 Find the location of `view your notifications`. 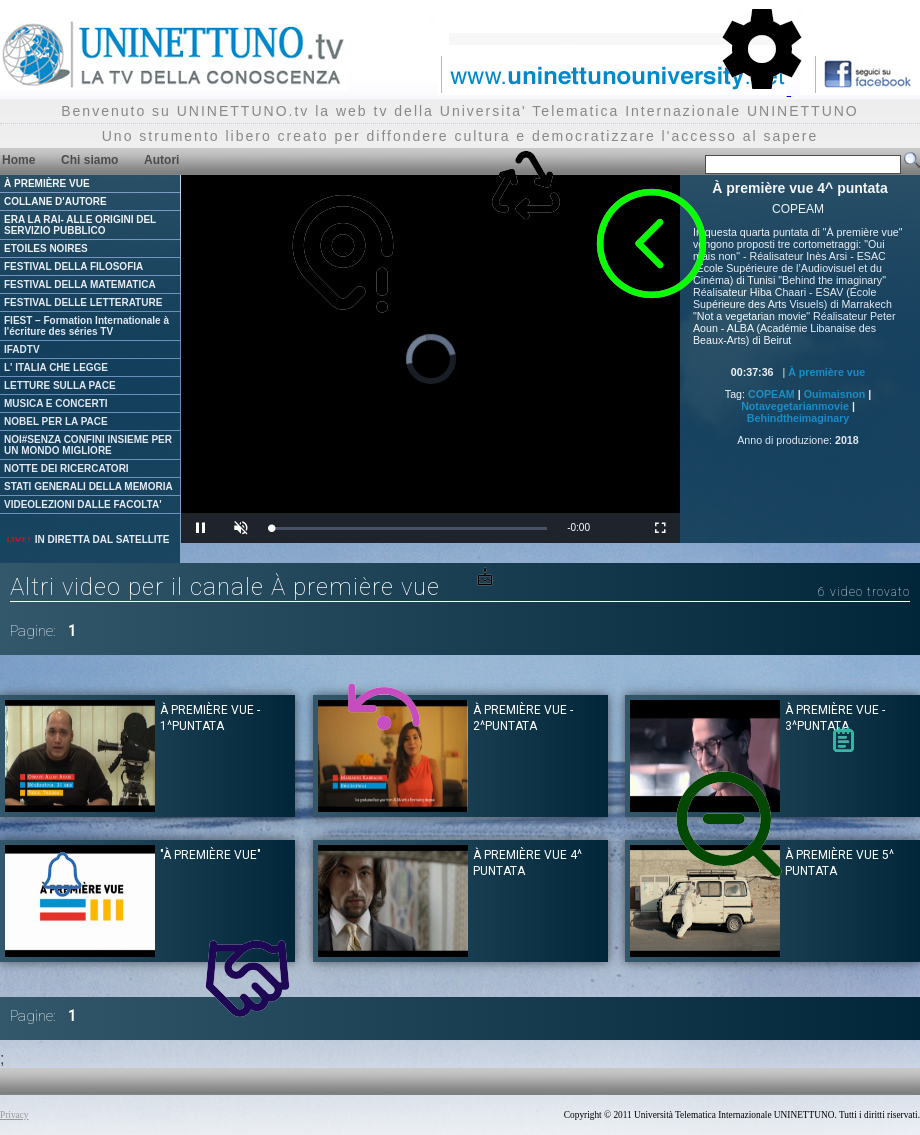

view your notifications is located at coordinates (62, 874).